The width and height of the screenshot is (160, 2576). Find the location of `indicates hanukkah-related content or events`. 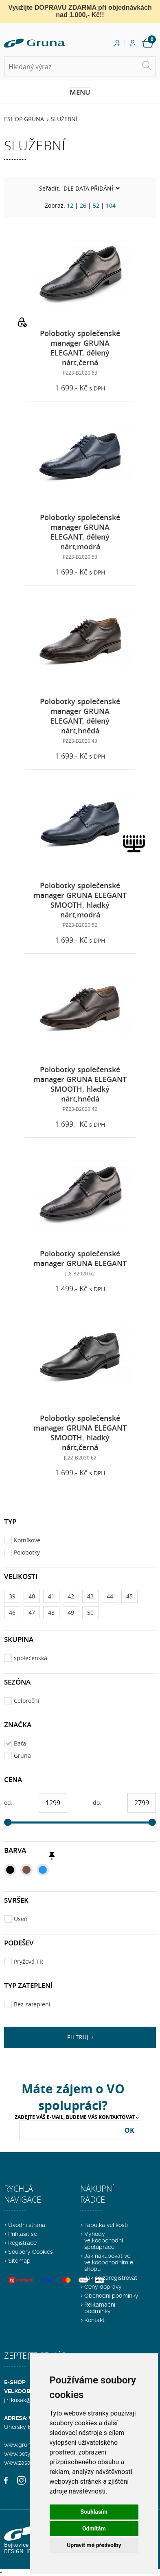

indicates hanukkah-related content or events is located at coordinates (134, 843).